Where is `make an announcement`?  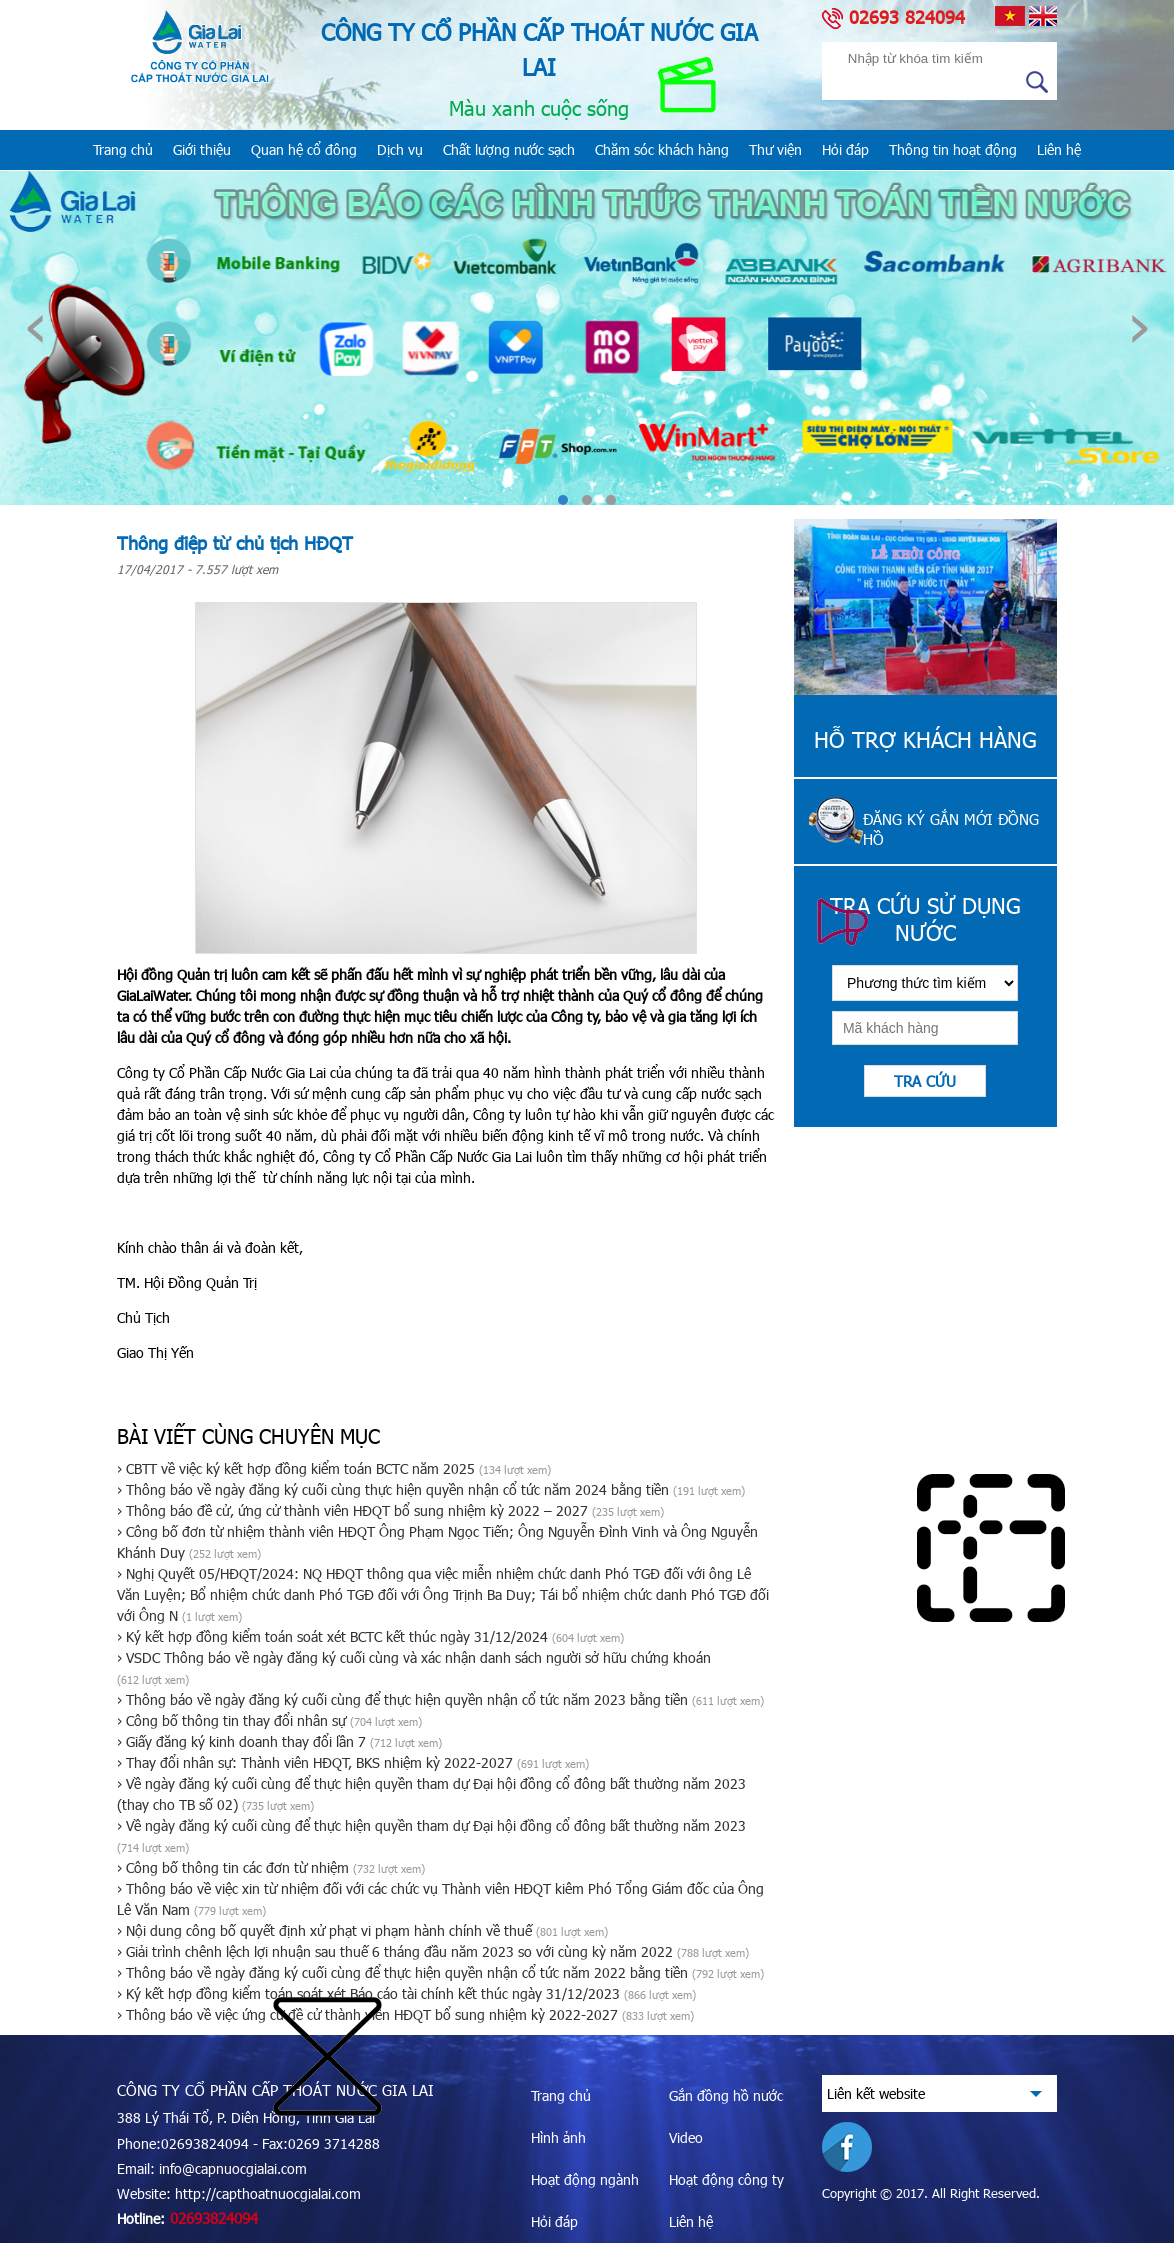
make an announcement is located at coordinates (840, 923).